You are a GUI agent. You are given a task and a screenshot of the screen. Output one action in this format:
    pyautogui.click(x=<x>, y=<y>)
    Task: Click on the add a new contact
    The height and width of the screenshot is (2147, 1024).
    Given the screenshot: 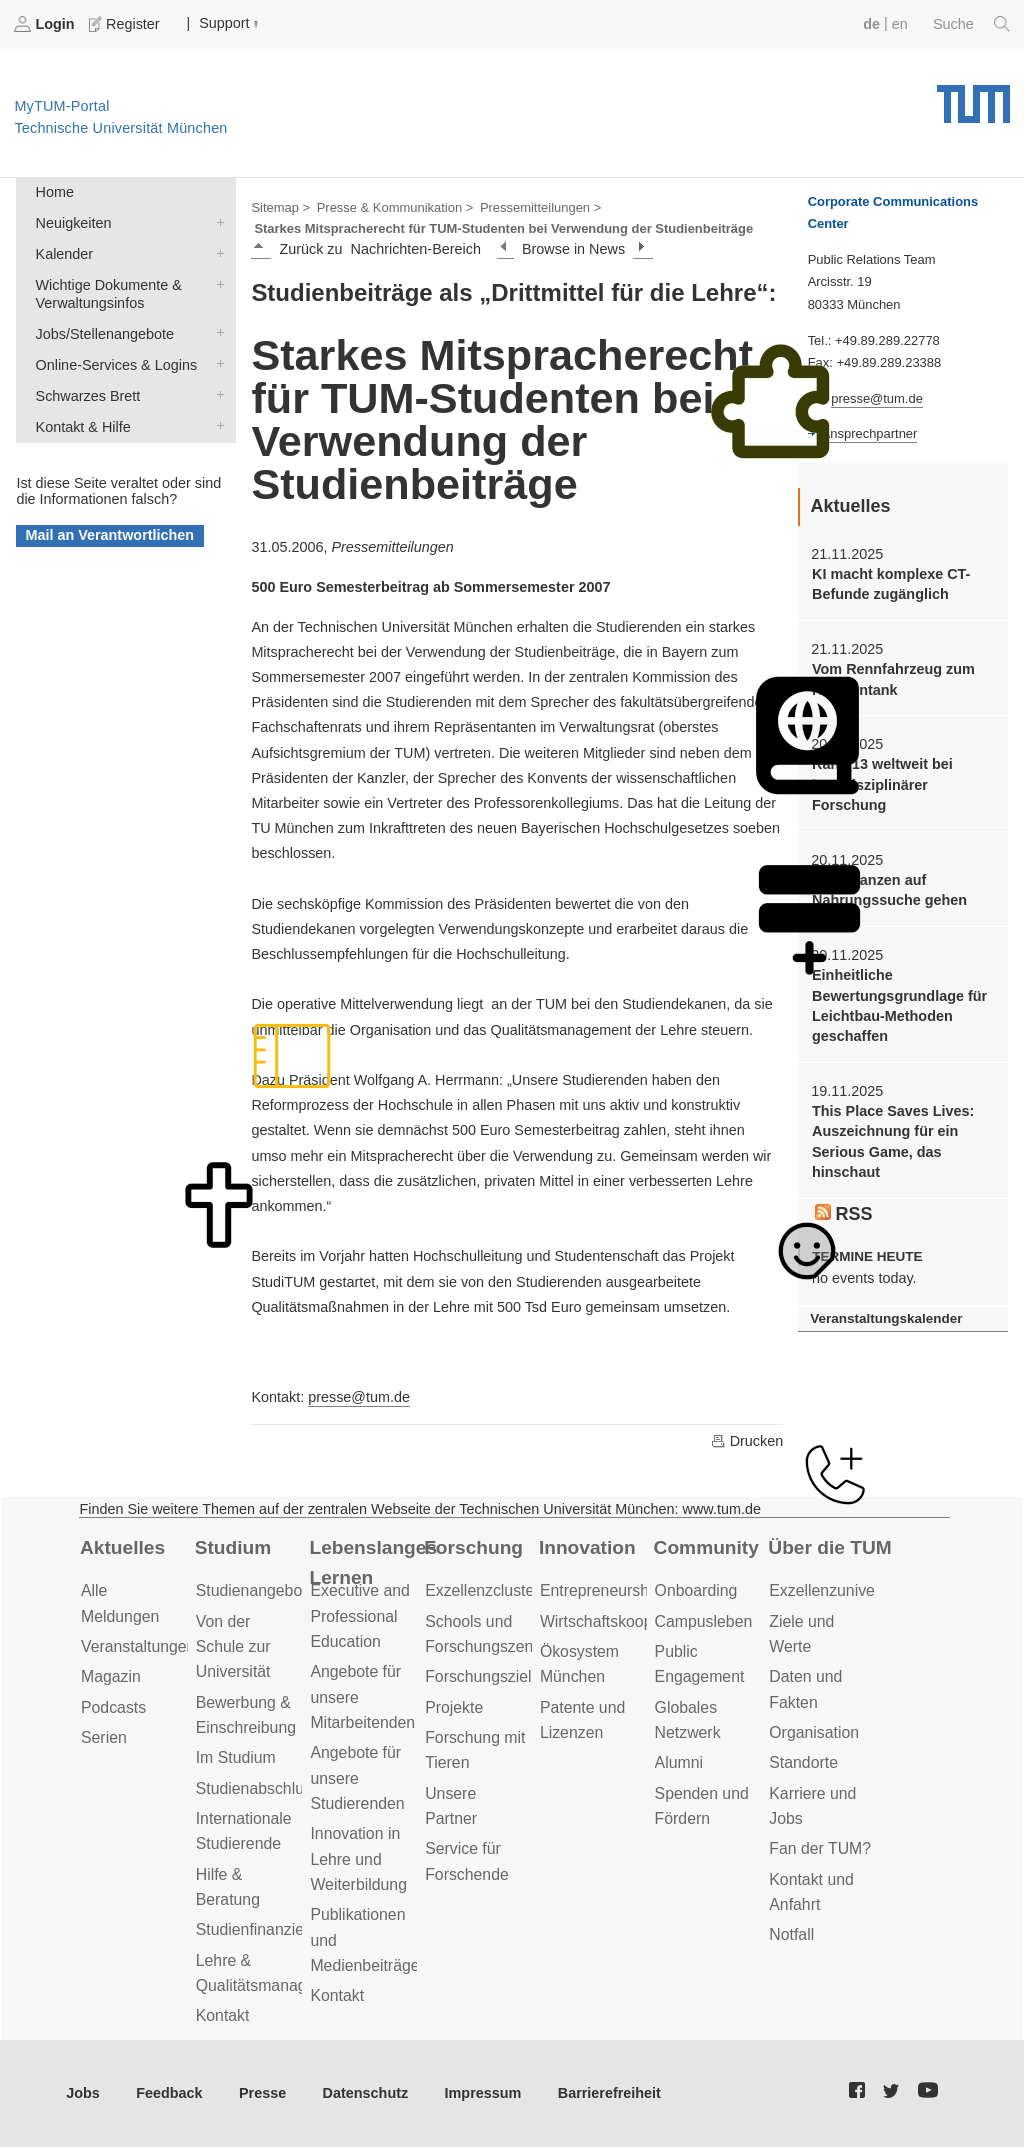 What is the action you would take?
    pyautogui.click(x=836, y=1473)
    